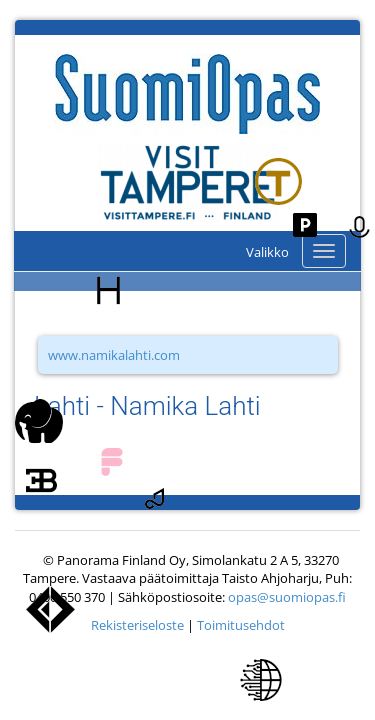 Image resolution: width=375 pixels, height=720 pixels. What do you see at coordinates (359, 227) in the screenshot?
I see `tap to start voice recording` at bounding box center [359, 227].